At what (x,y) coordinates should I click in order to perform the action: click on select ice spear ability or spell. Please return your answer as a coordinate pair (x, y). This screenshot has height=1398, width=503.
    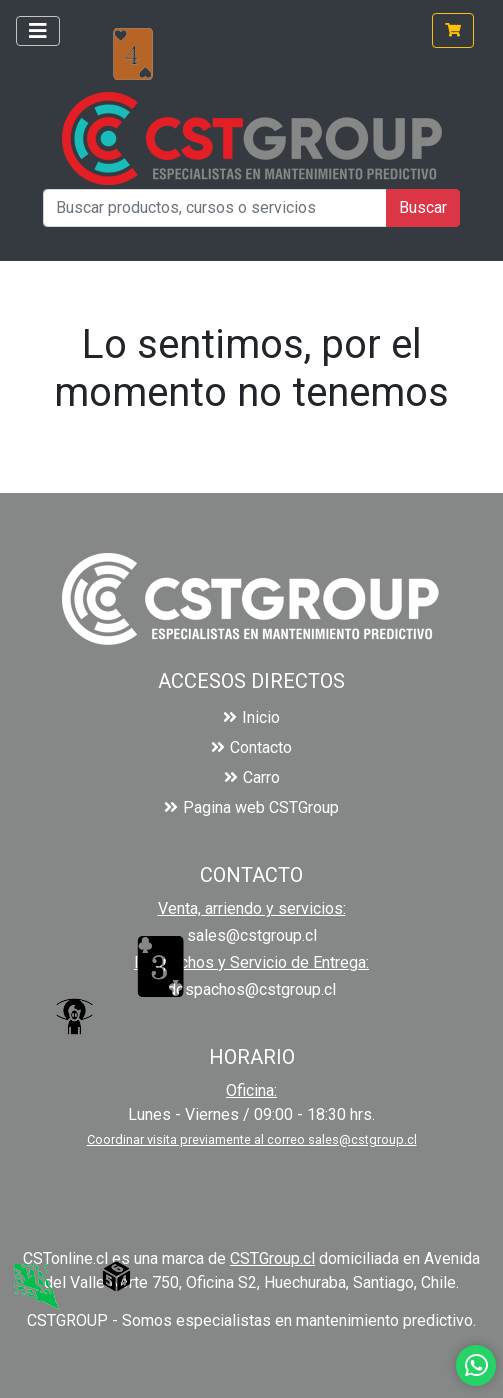
    Looking at the image, I should click on (36, 1286).